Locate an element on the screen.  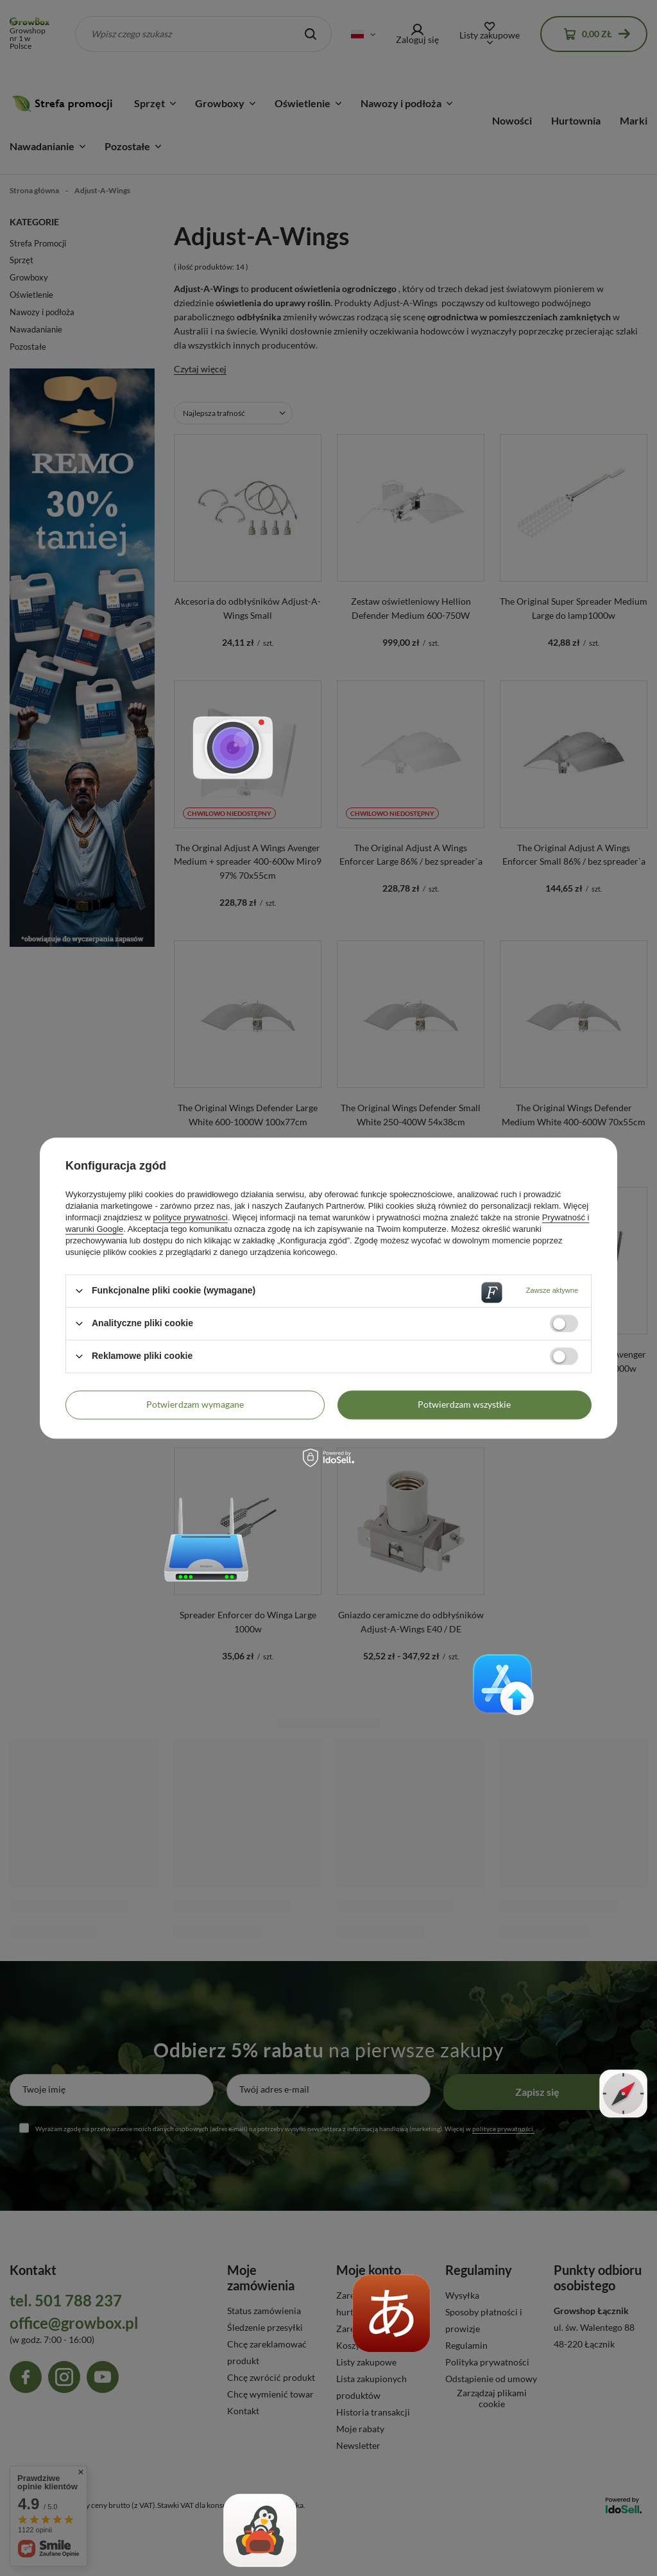
check for and install system software updates is located at coordinates (502, 1684).